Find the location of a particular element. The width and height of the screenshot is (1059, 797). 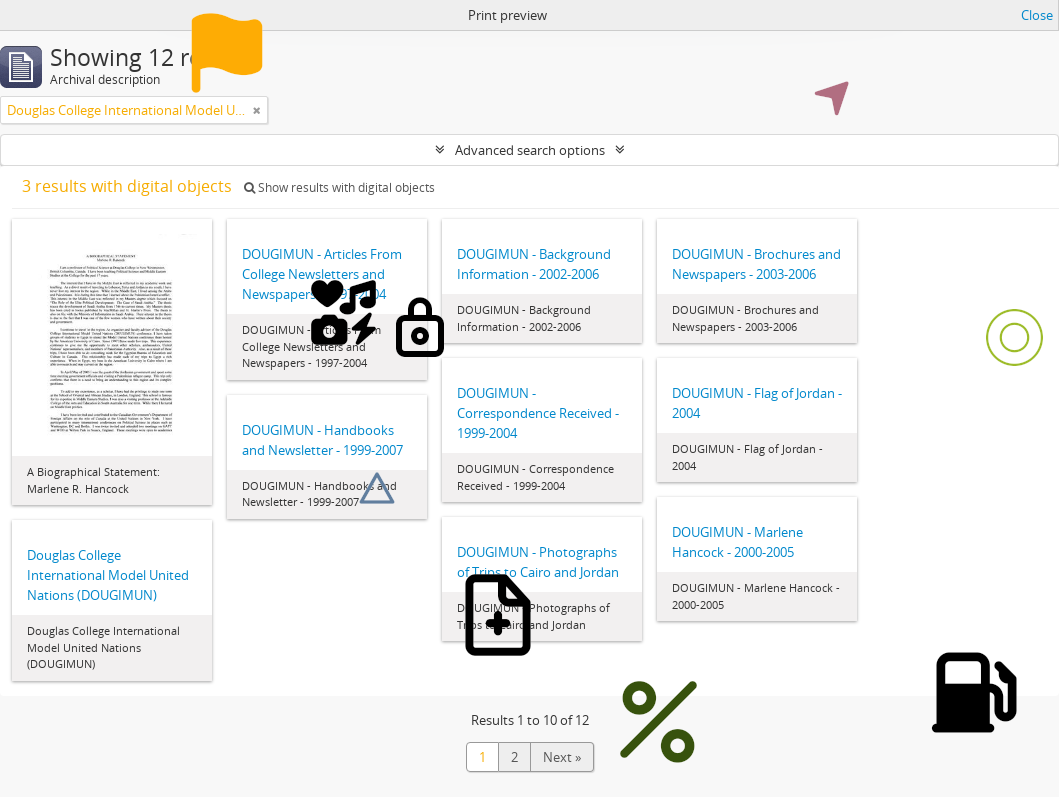

access media and creative tools is located at coordinates (343, 312).